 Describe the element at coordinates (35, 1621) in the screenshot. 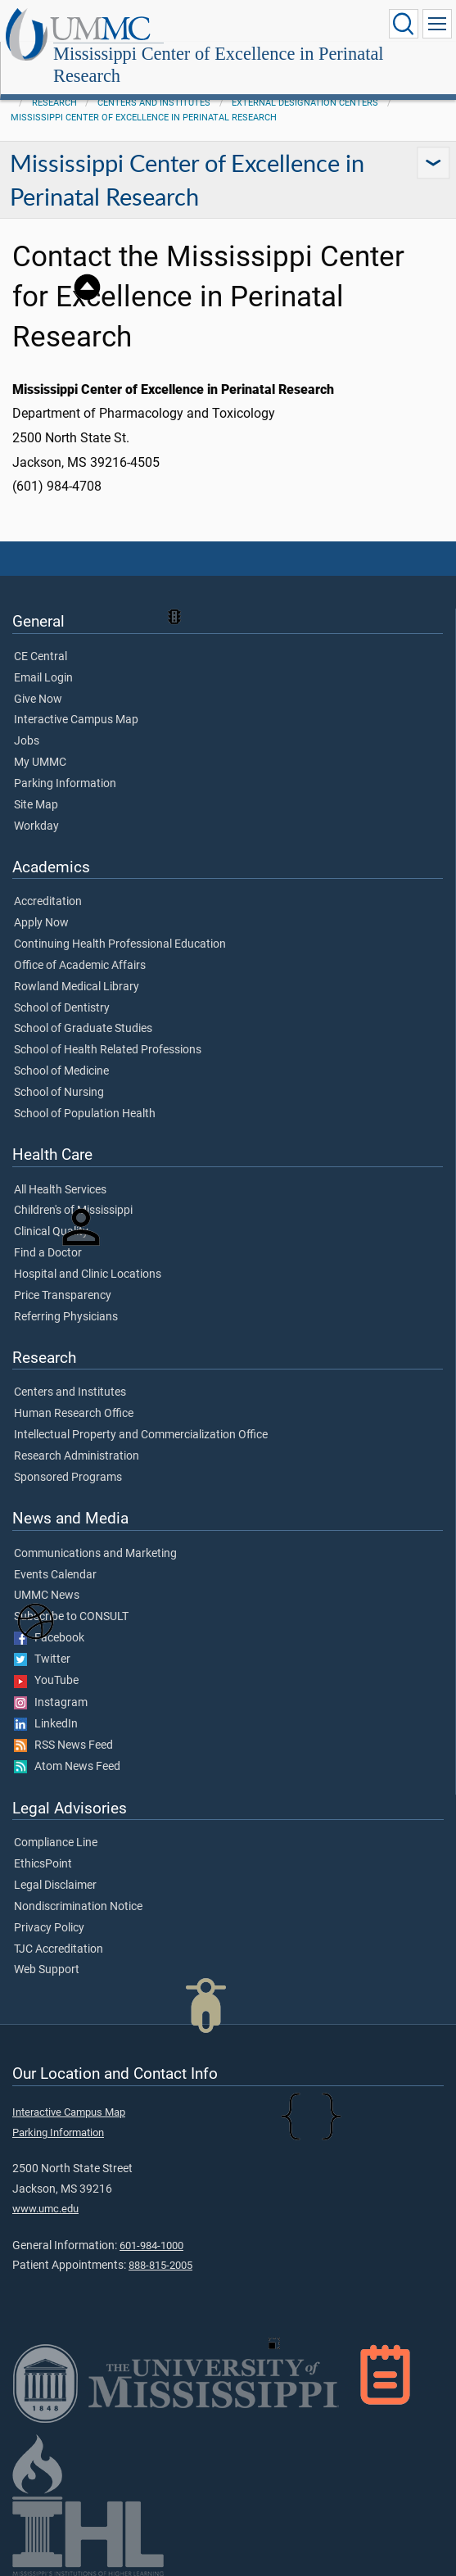

I see `view dribbble profile or portfolio` at that location.